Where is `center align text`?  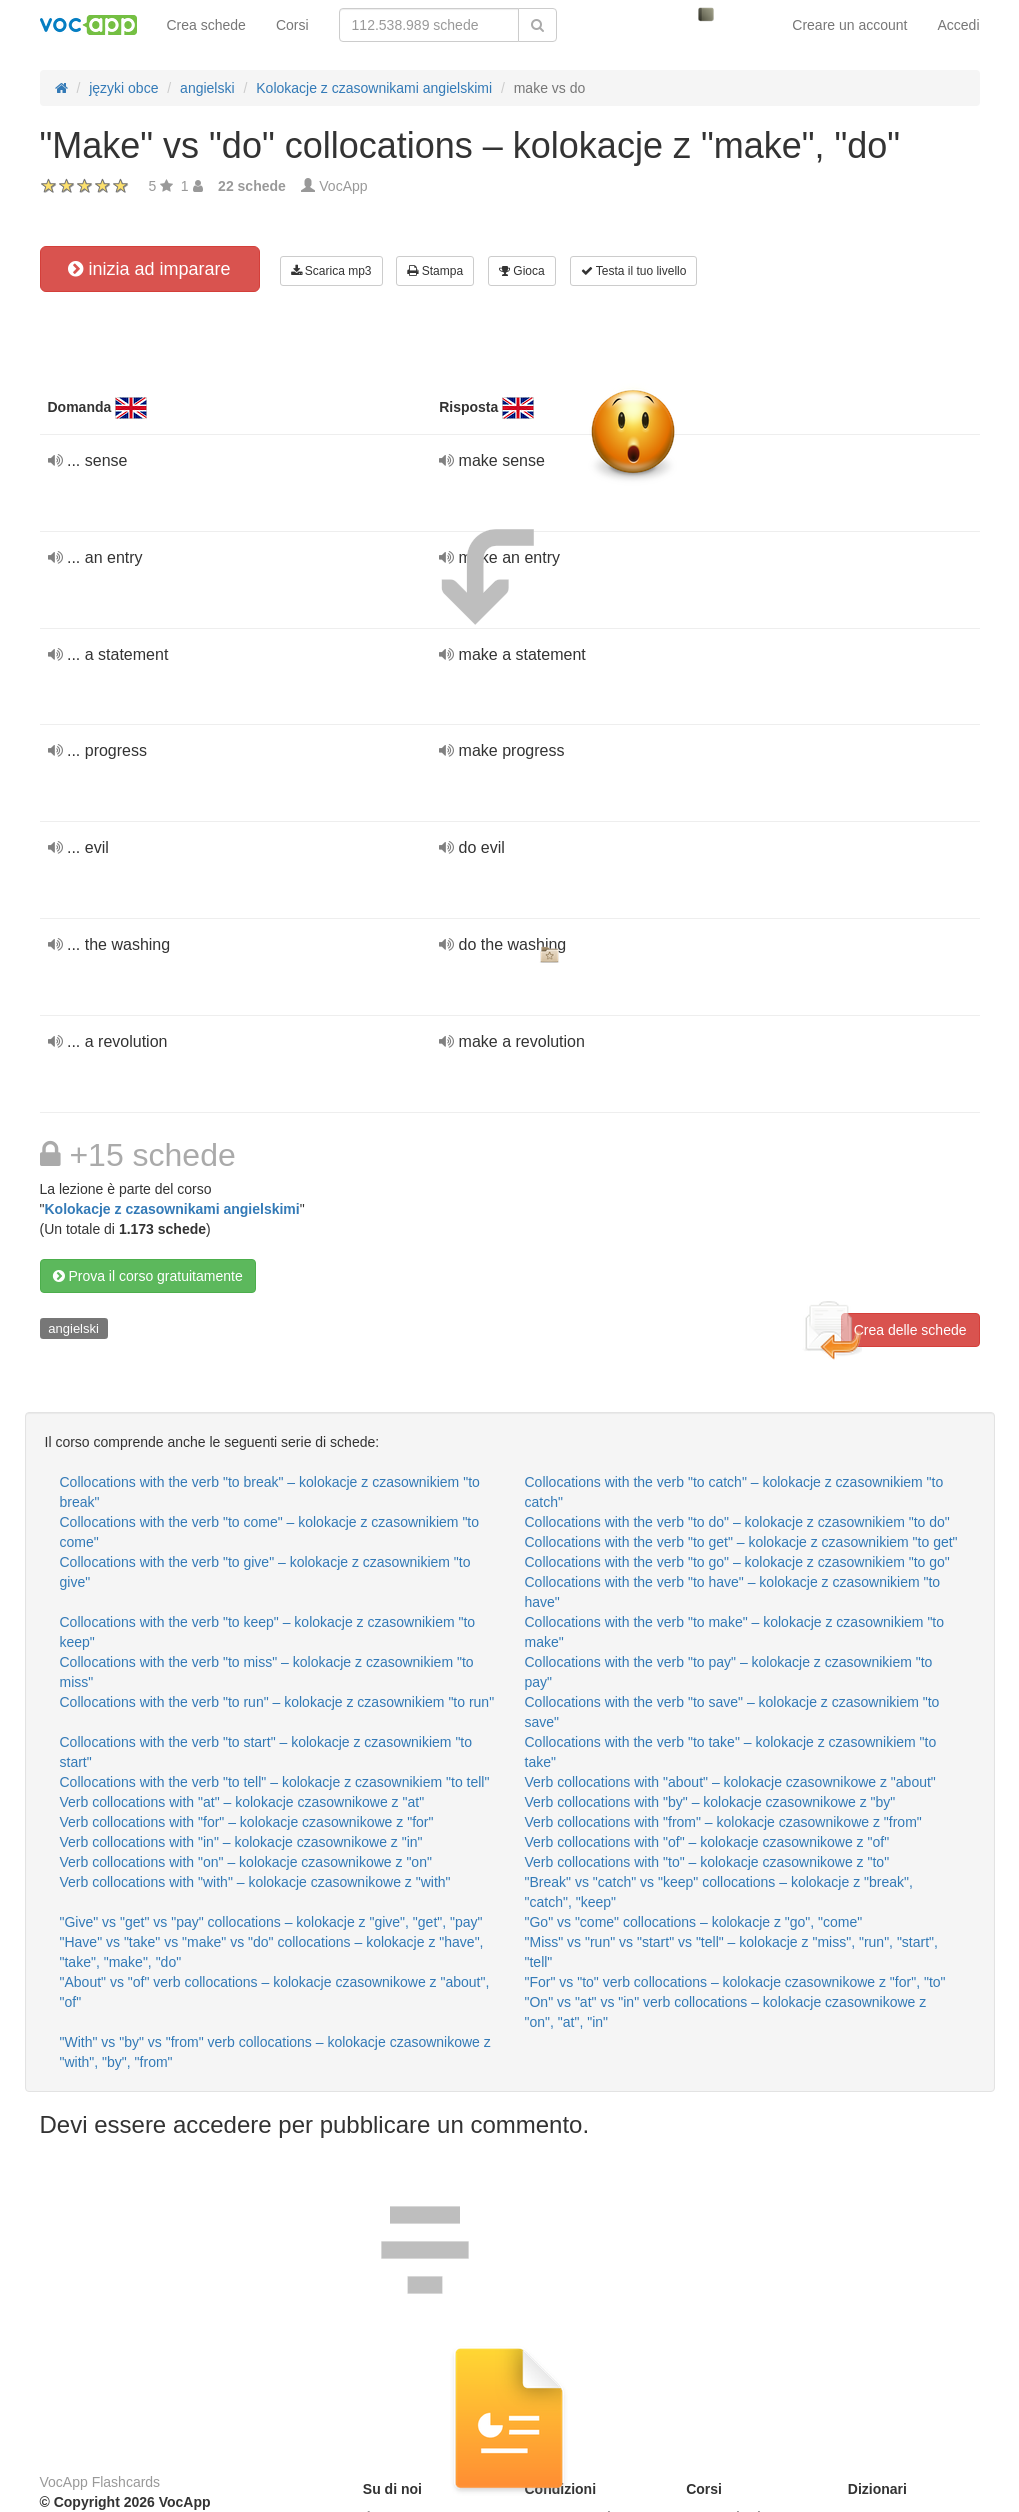 center align text is located at coordinates (425, 2250).